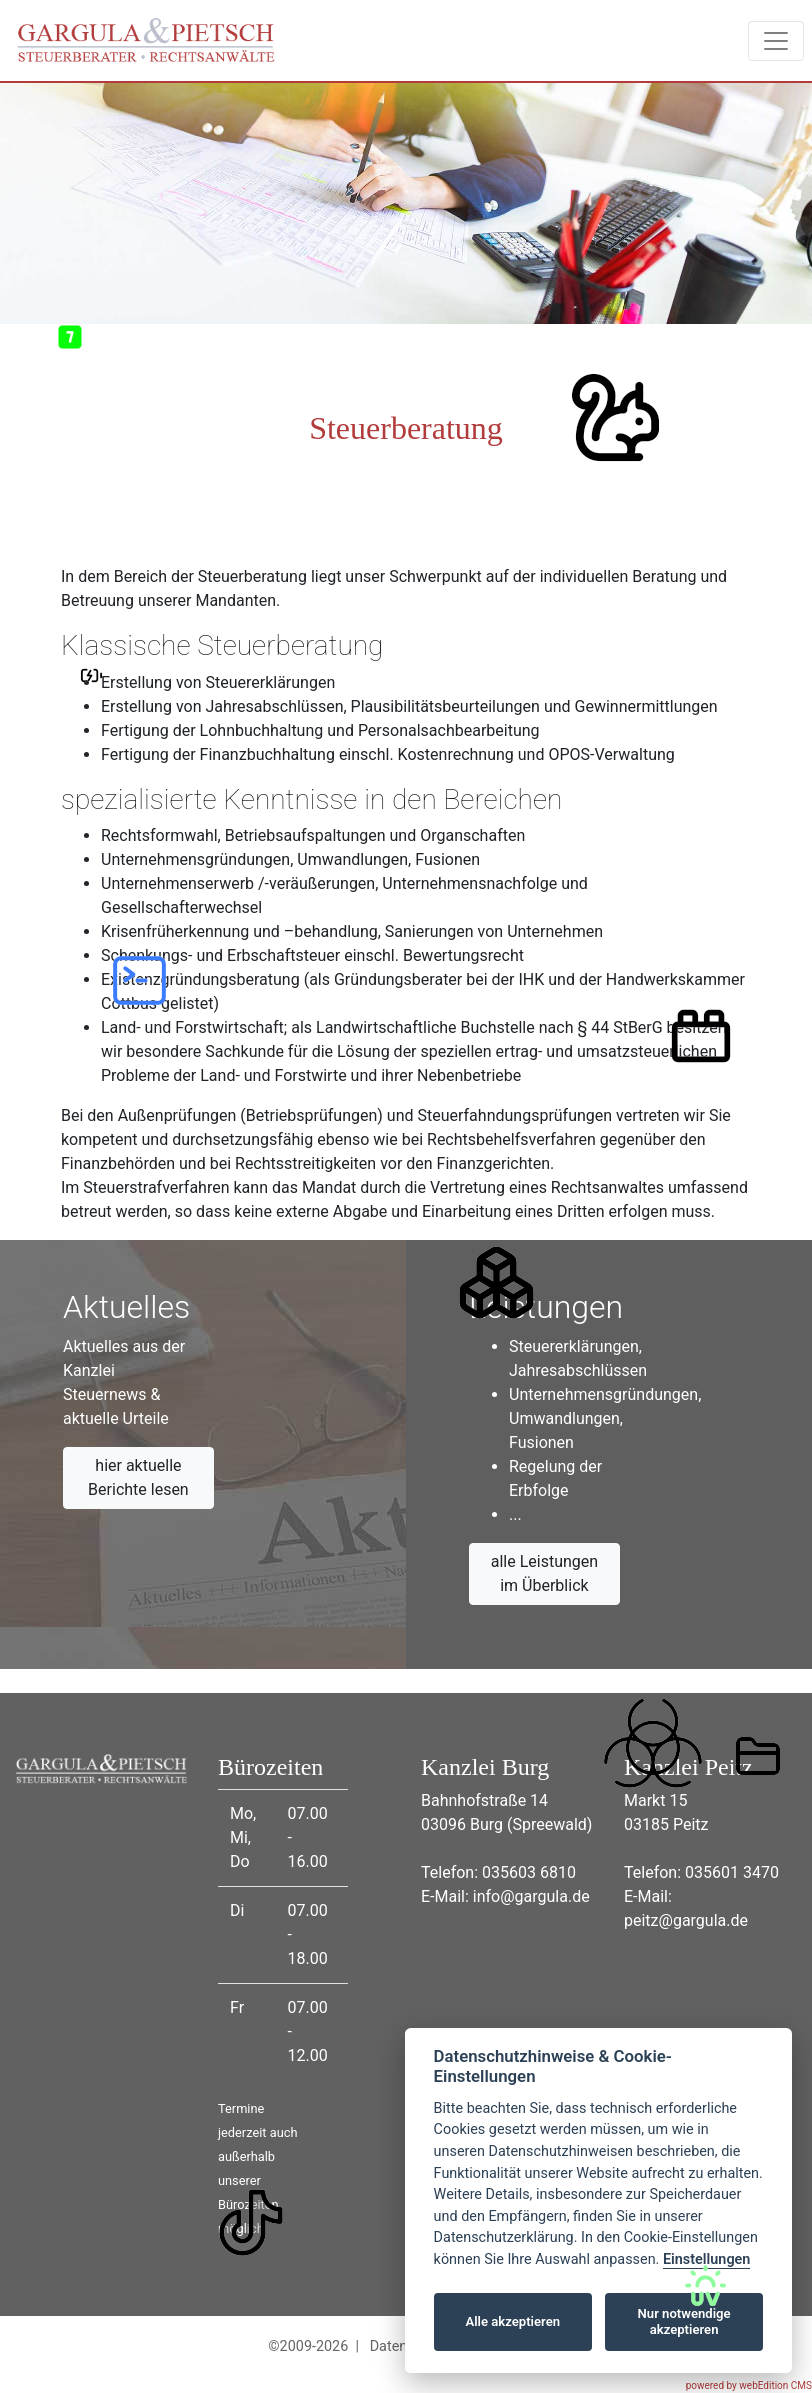 The width and height of the screenshot is (812, 2393). Describe the element at coordinates (91, 675) in the screenshot. I see `indicates device is currently charging` at that location.